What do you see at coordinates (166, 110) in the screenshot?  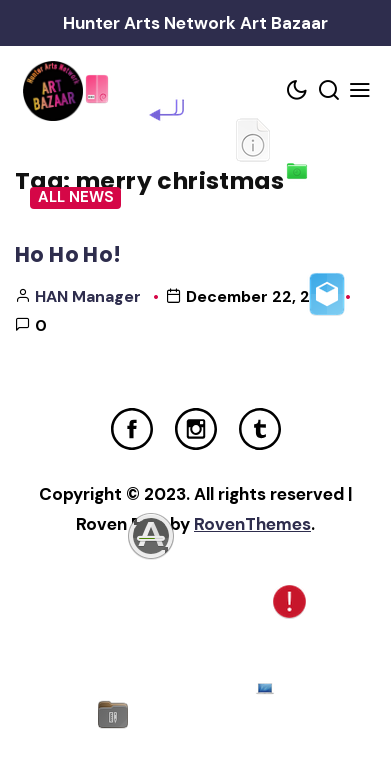 I see `reply to all recipients of an email` at bounding box center [166, 110].